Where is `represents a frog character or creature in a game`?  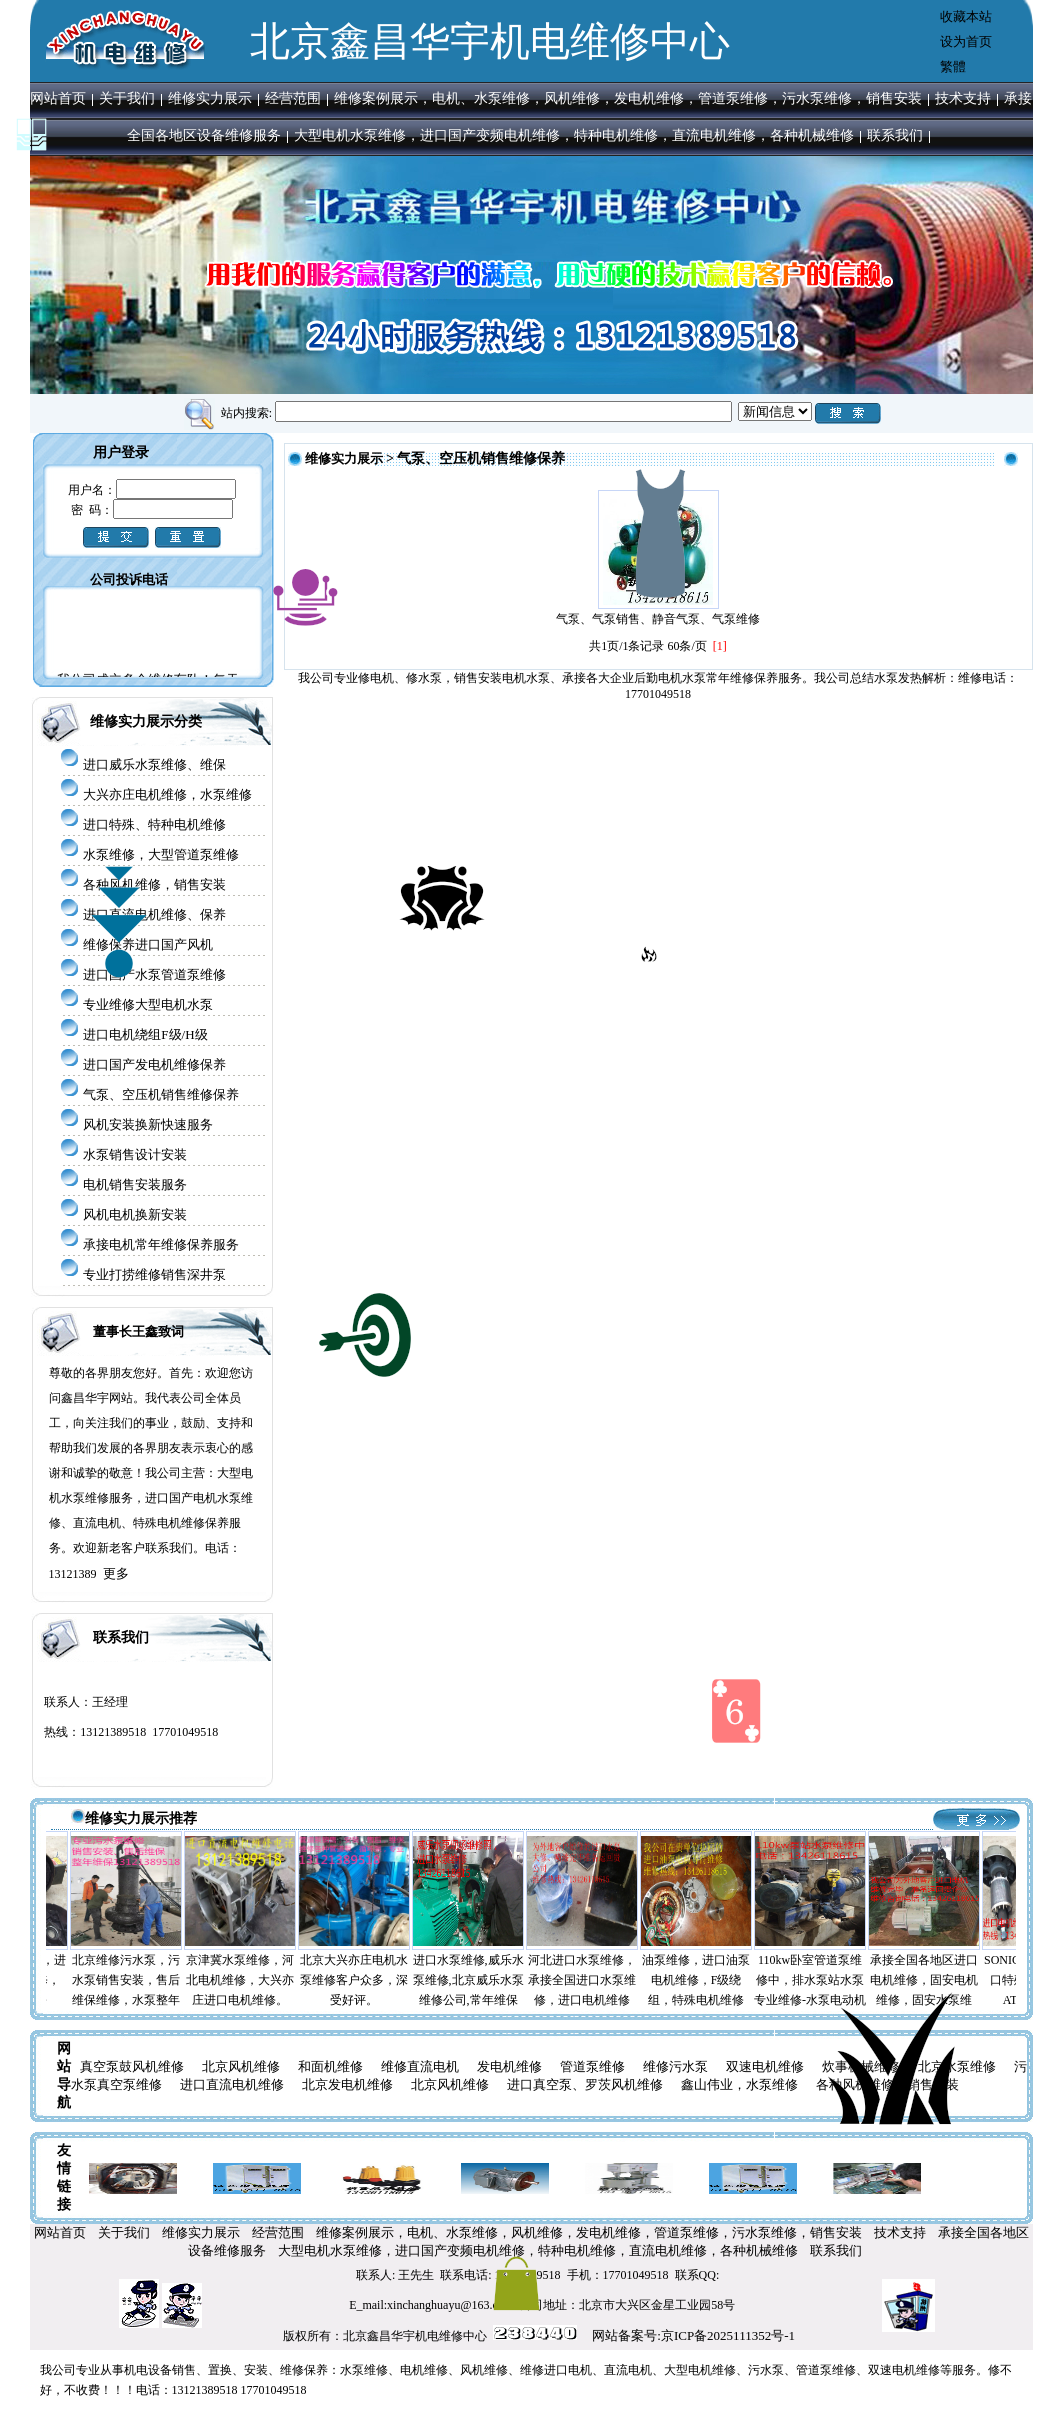 represents a frog character or creature in a game is located at coordinates (442, 896).